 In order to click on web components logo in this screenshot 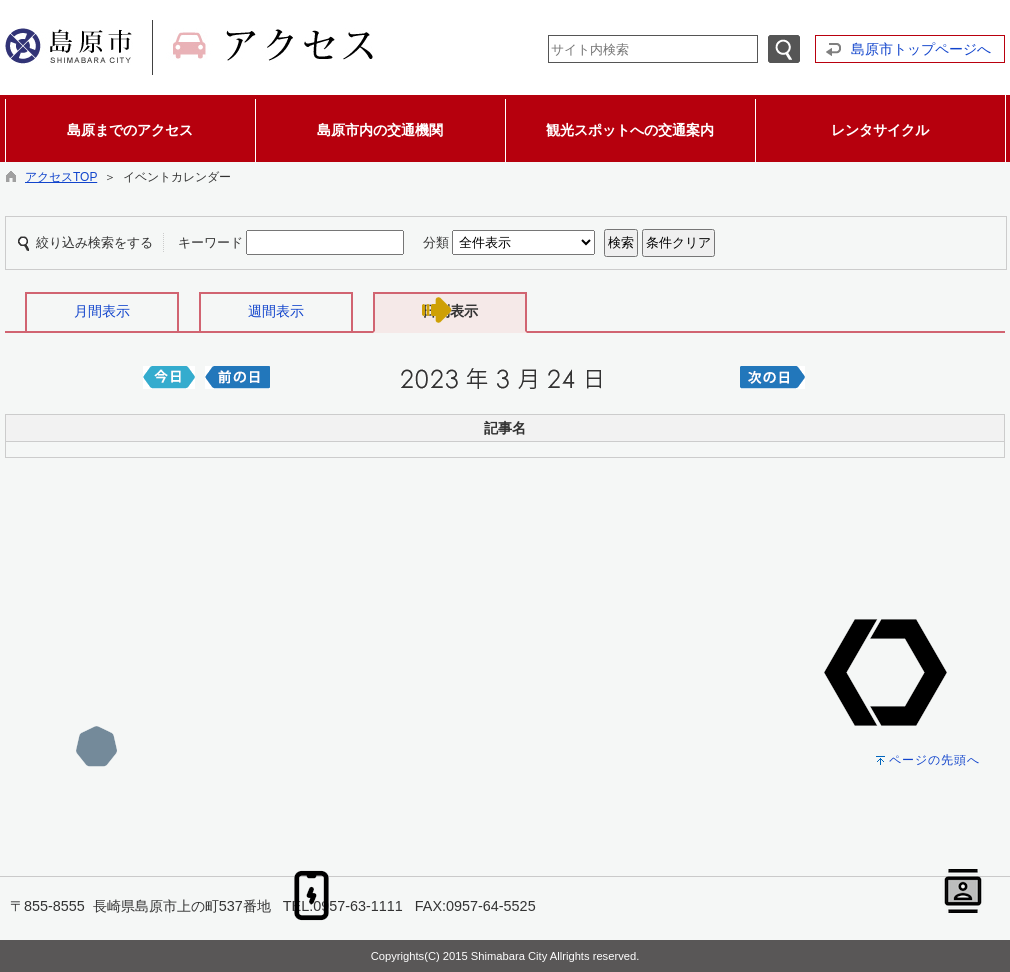, I will do `click(885, 672)`.